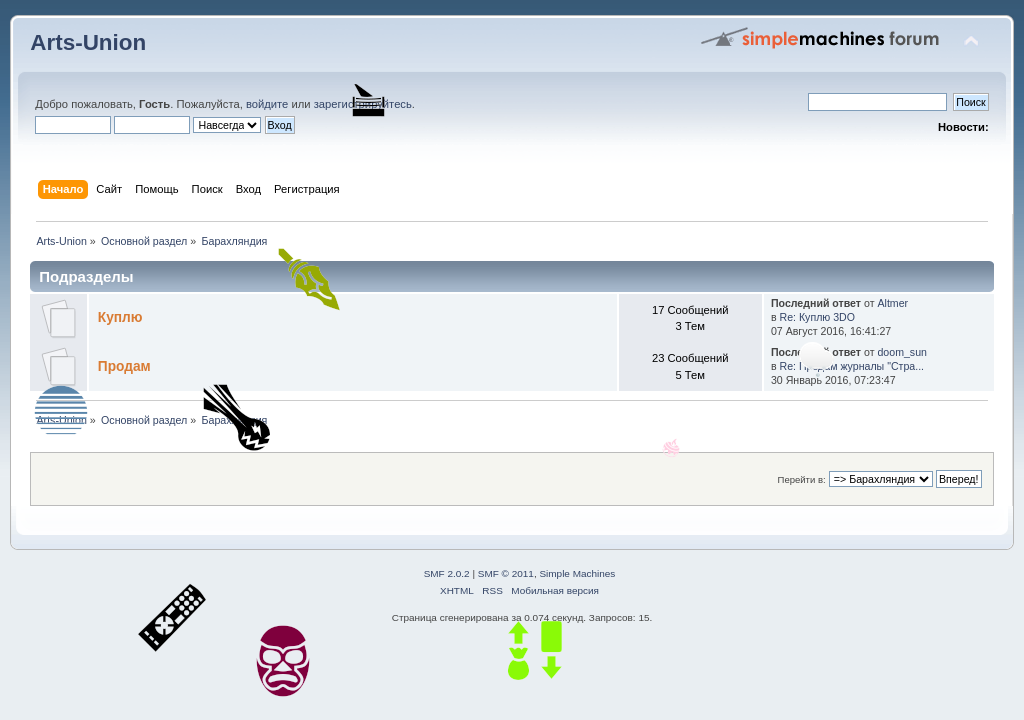  Describe the element at coordinates (368, 100) in the screenshot. I see `access boxing or fighting game mode` at that location.